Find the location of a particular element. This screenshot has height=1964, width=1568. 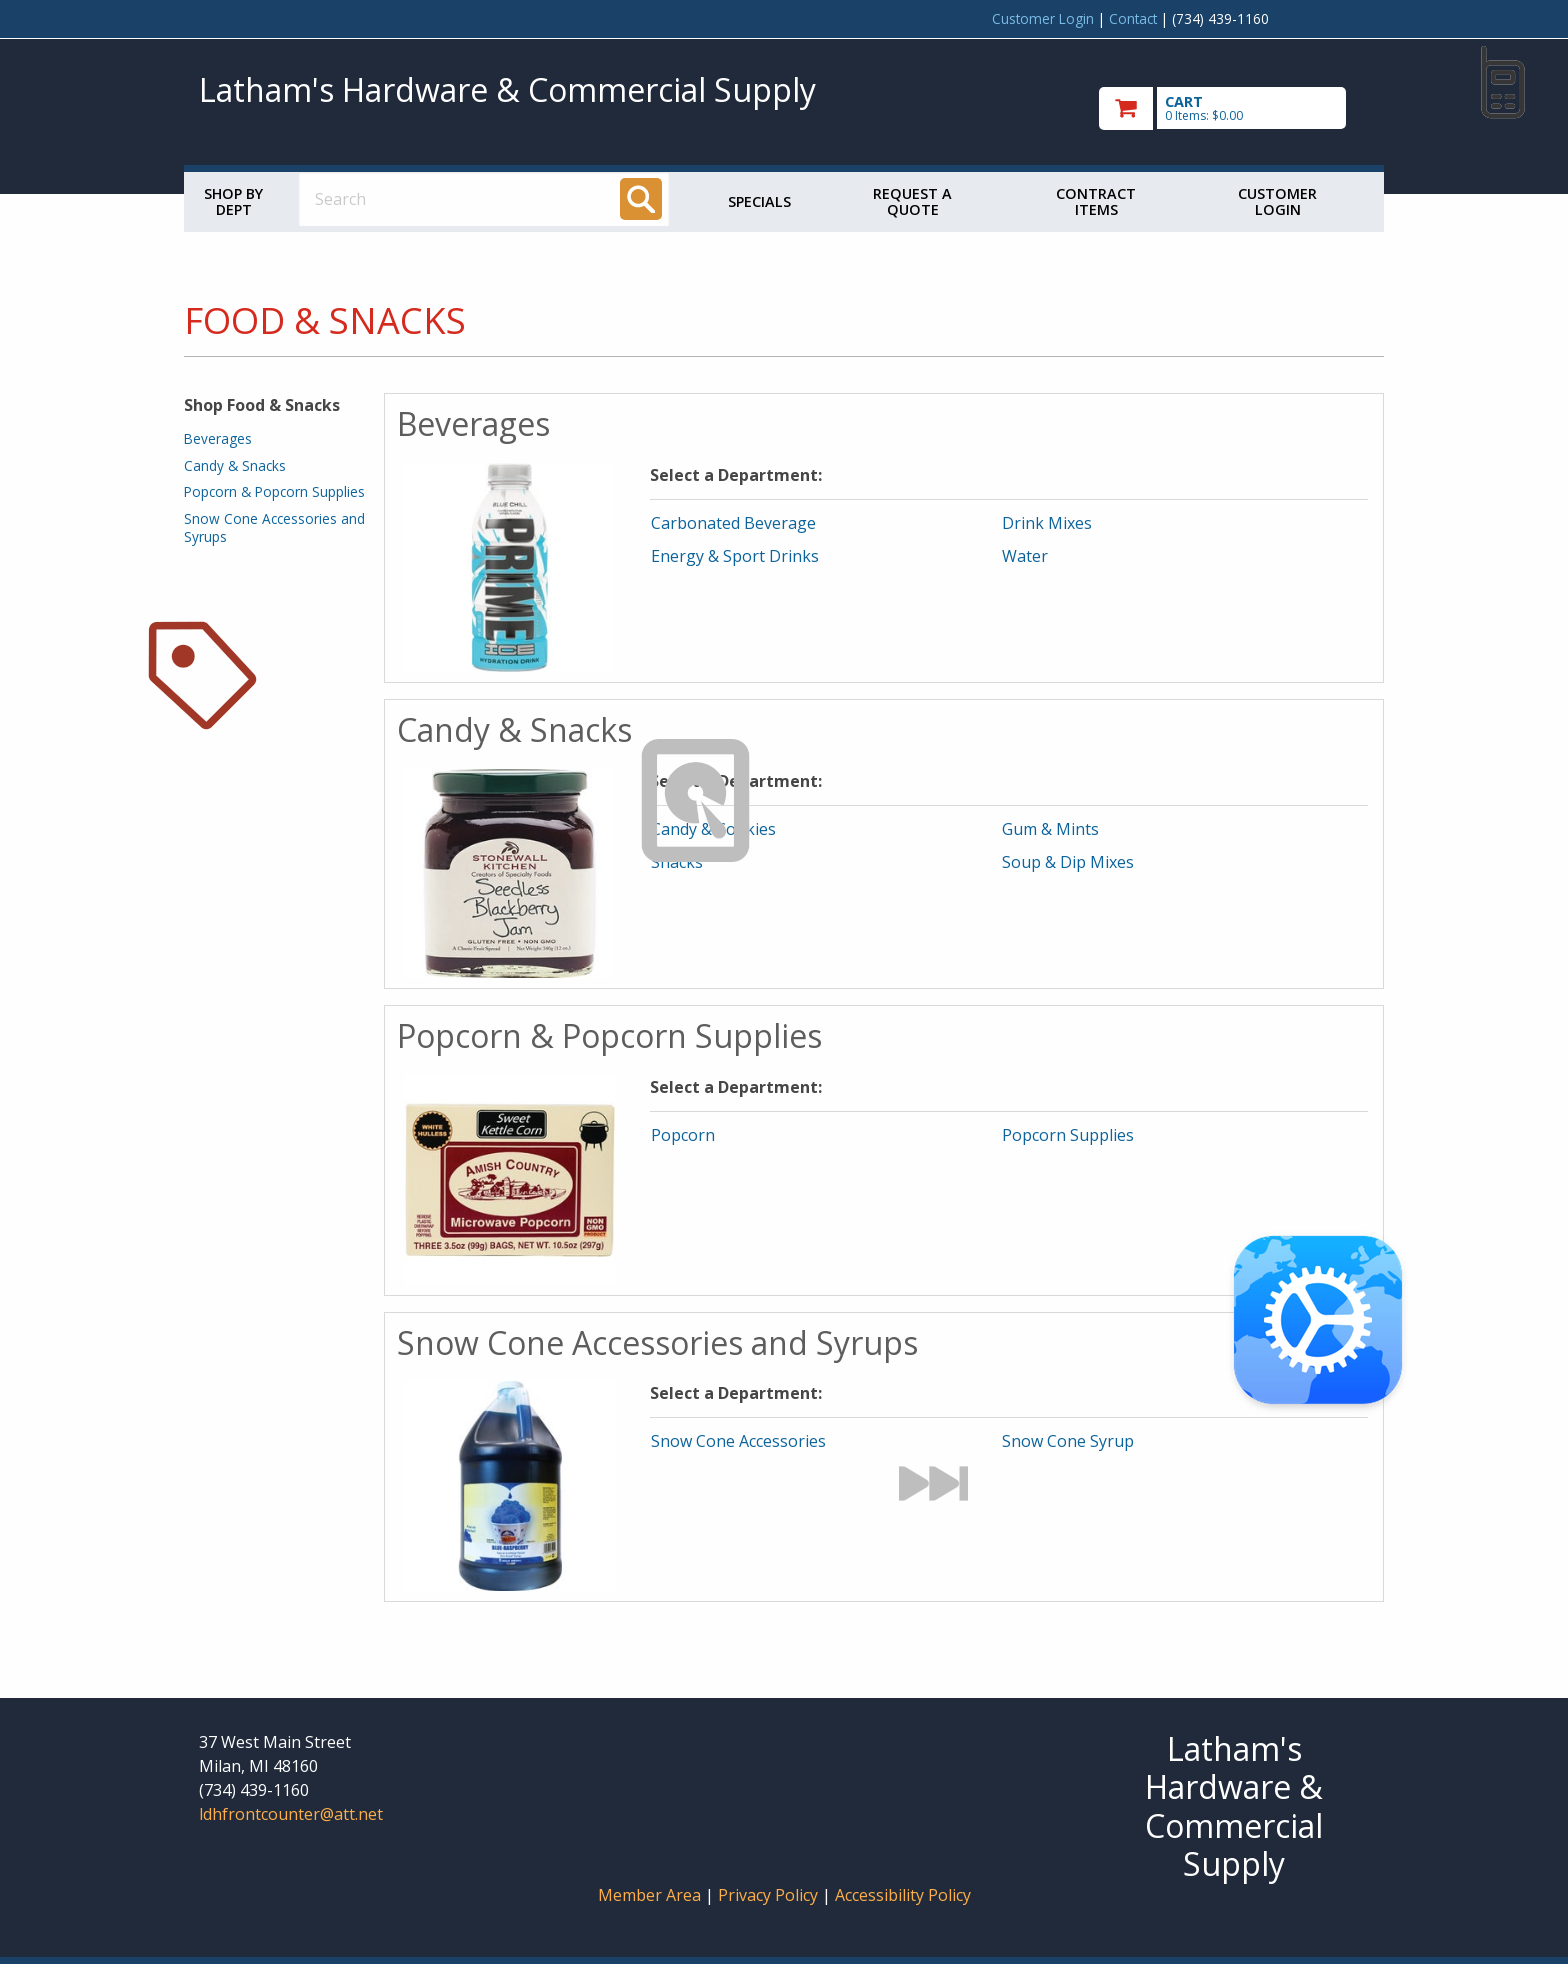

skip to the next track is located at coordinates (933, 1483).